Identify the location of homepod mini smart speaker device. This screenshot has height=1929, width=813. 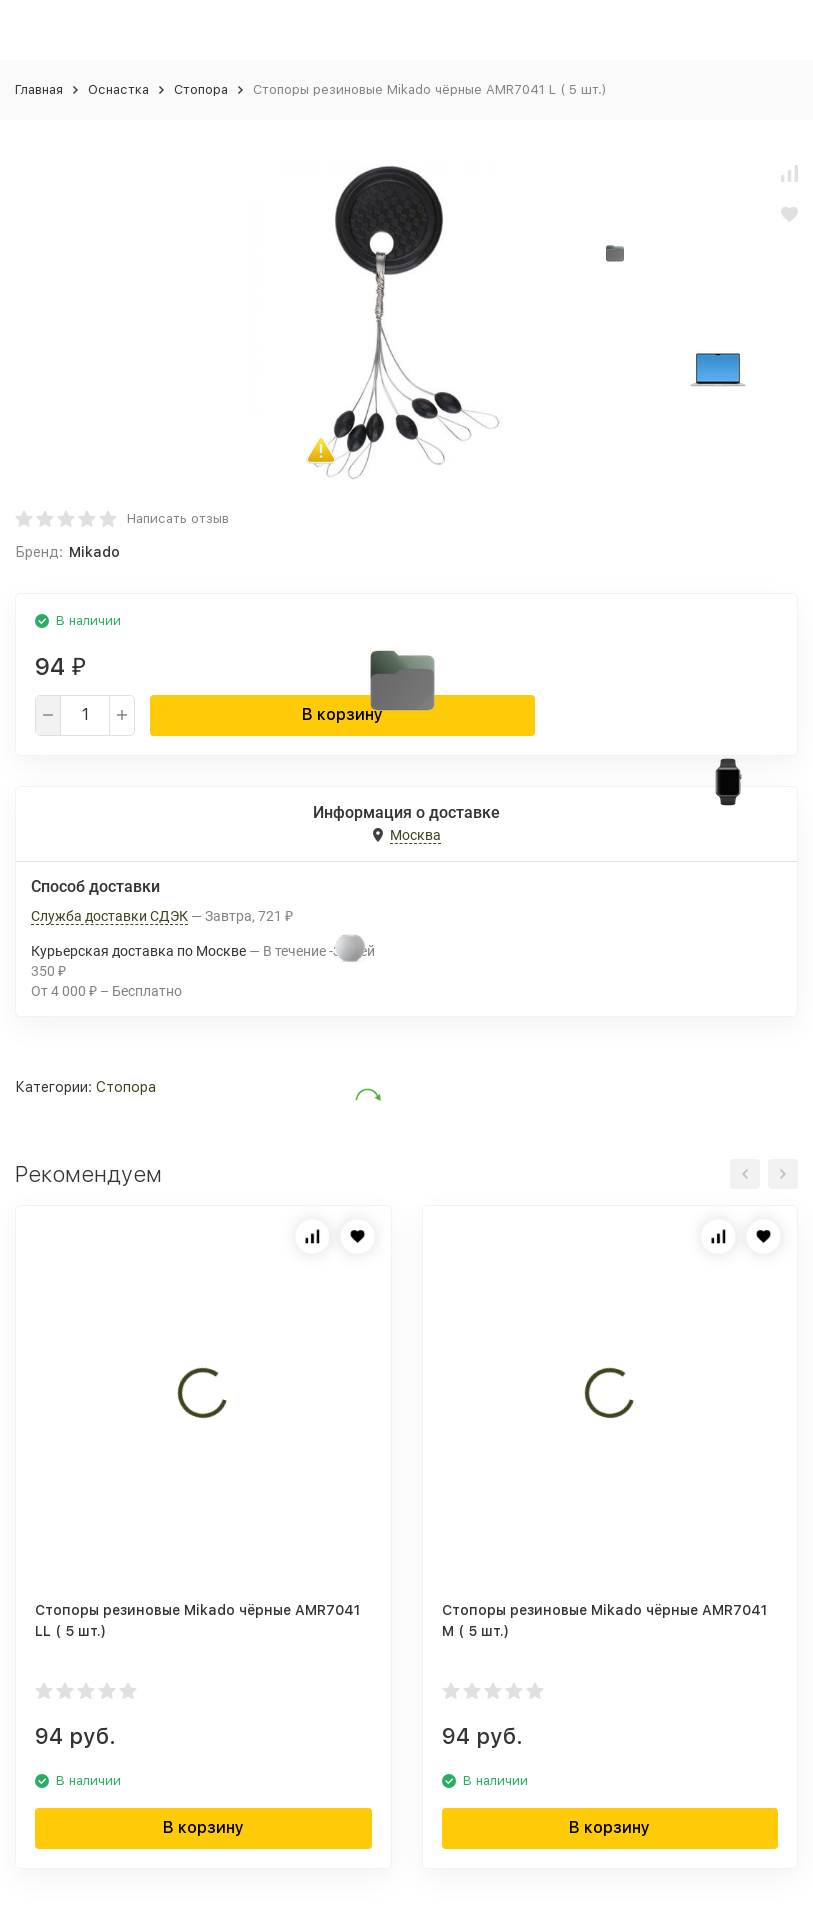
(350, 951).